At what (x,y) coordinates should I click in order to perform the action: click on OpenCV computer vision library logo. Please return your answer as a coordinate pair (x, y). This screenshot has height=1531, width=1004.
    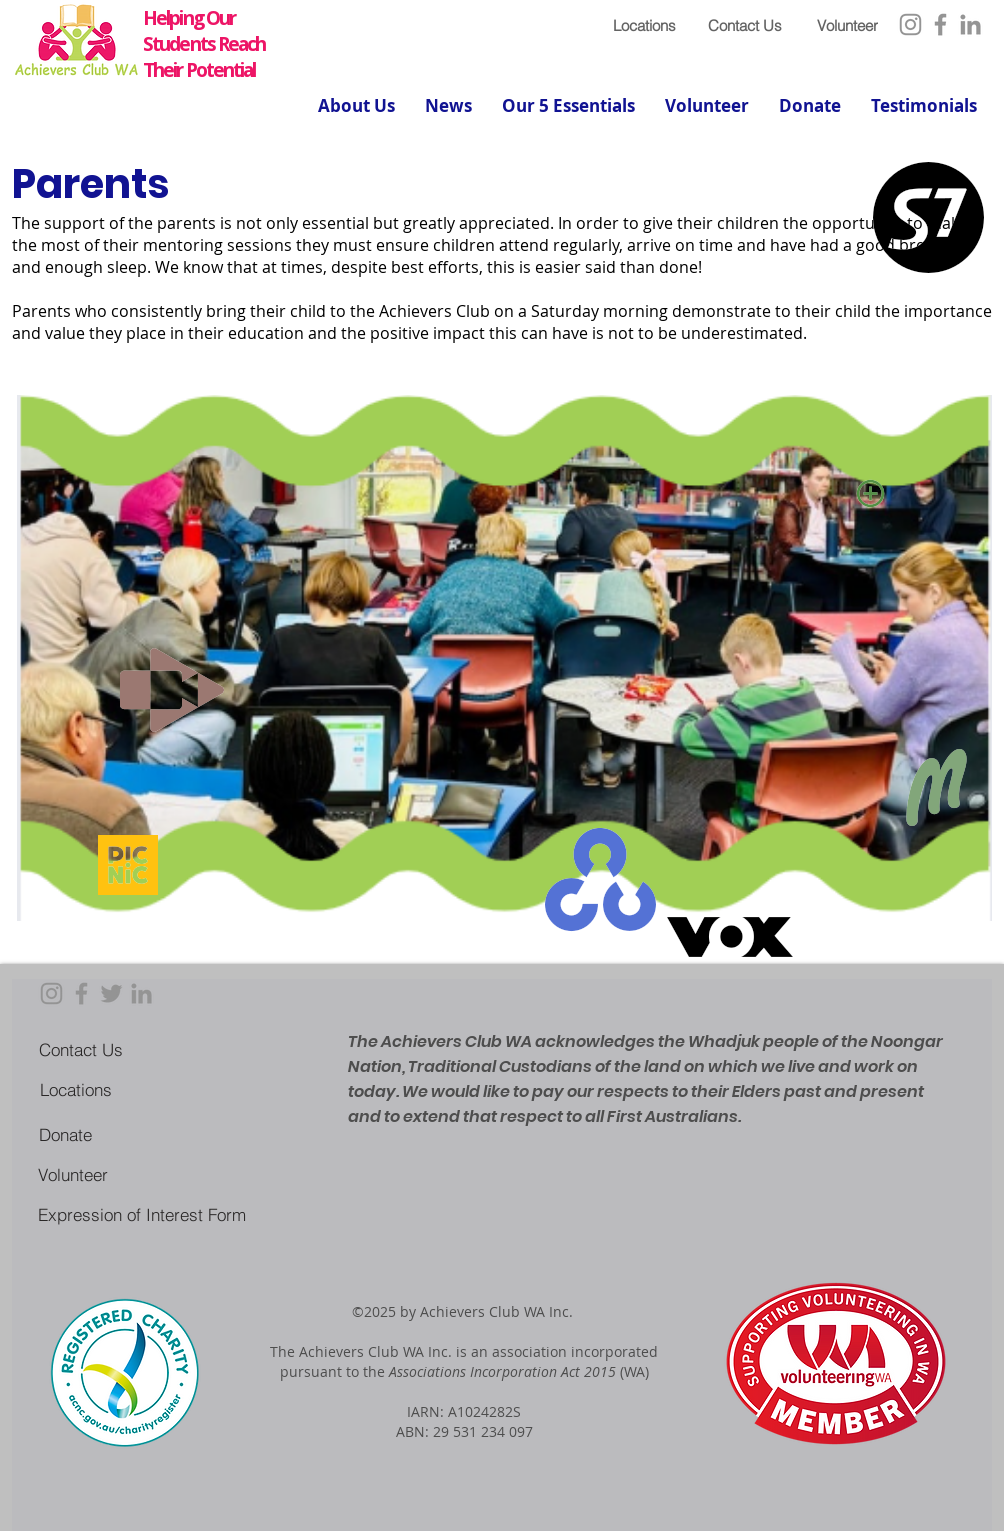
    Looking at the image, I should click on (600, 879).